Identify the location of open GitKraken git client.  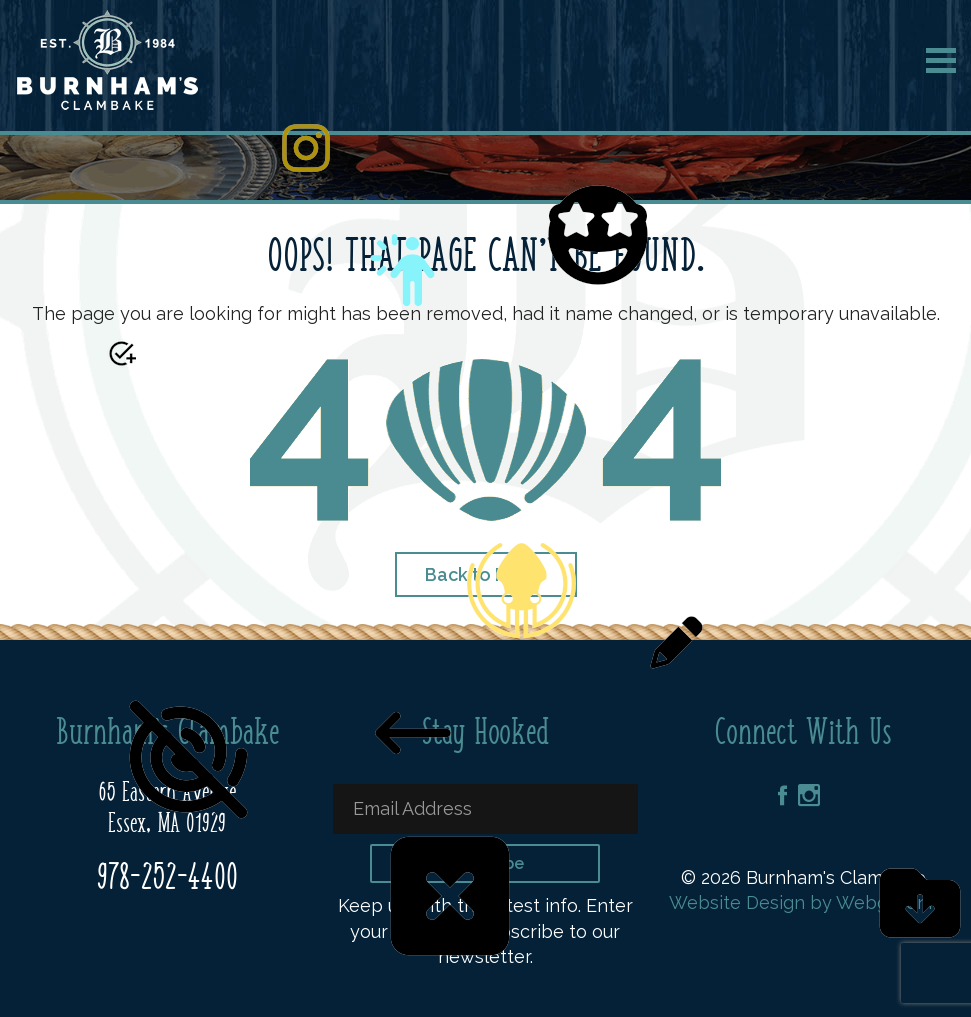
(521, 590).